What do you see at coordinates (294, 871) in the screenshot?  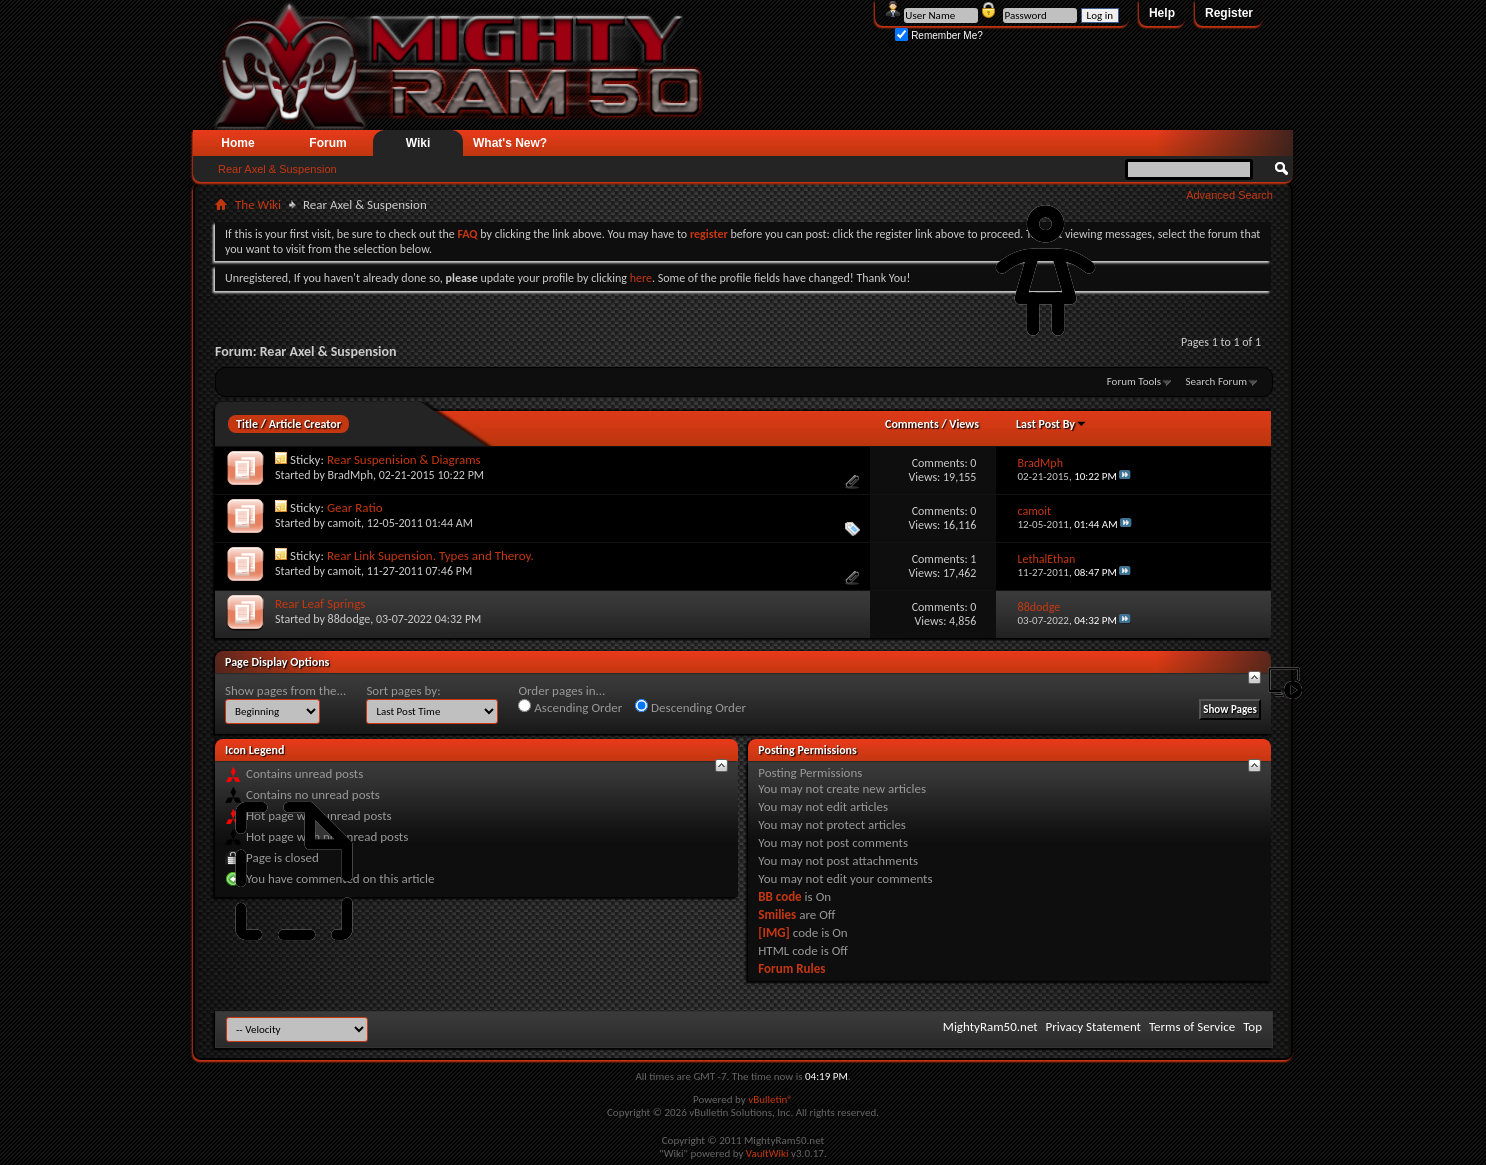 I see `indicates a draft or incomplete file` at bounding box center [294, 871].